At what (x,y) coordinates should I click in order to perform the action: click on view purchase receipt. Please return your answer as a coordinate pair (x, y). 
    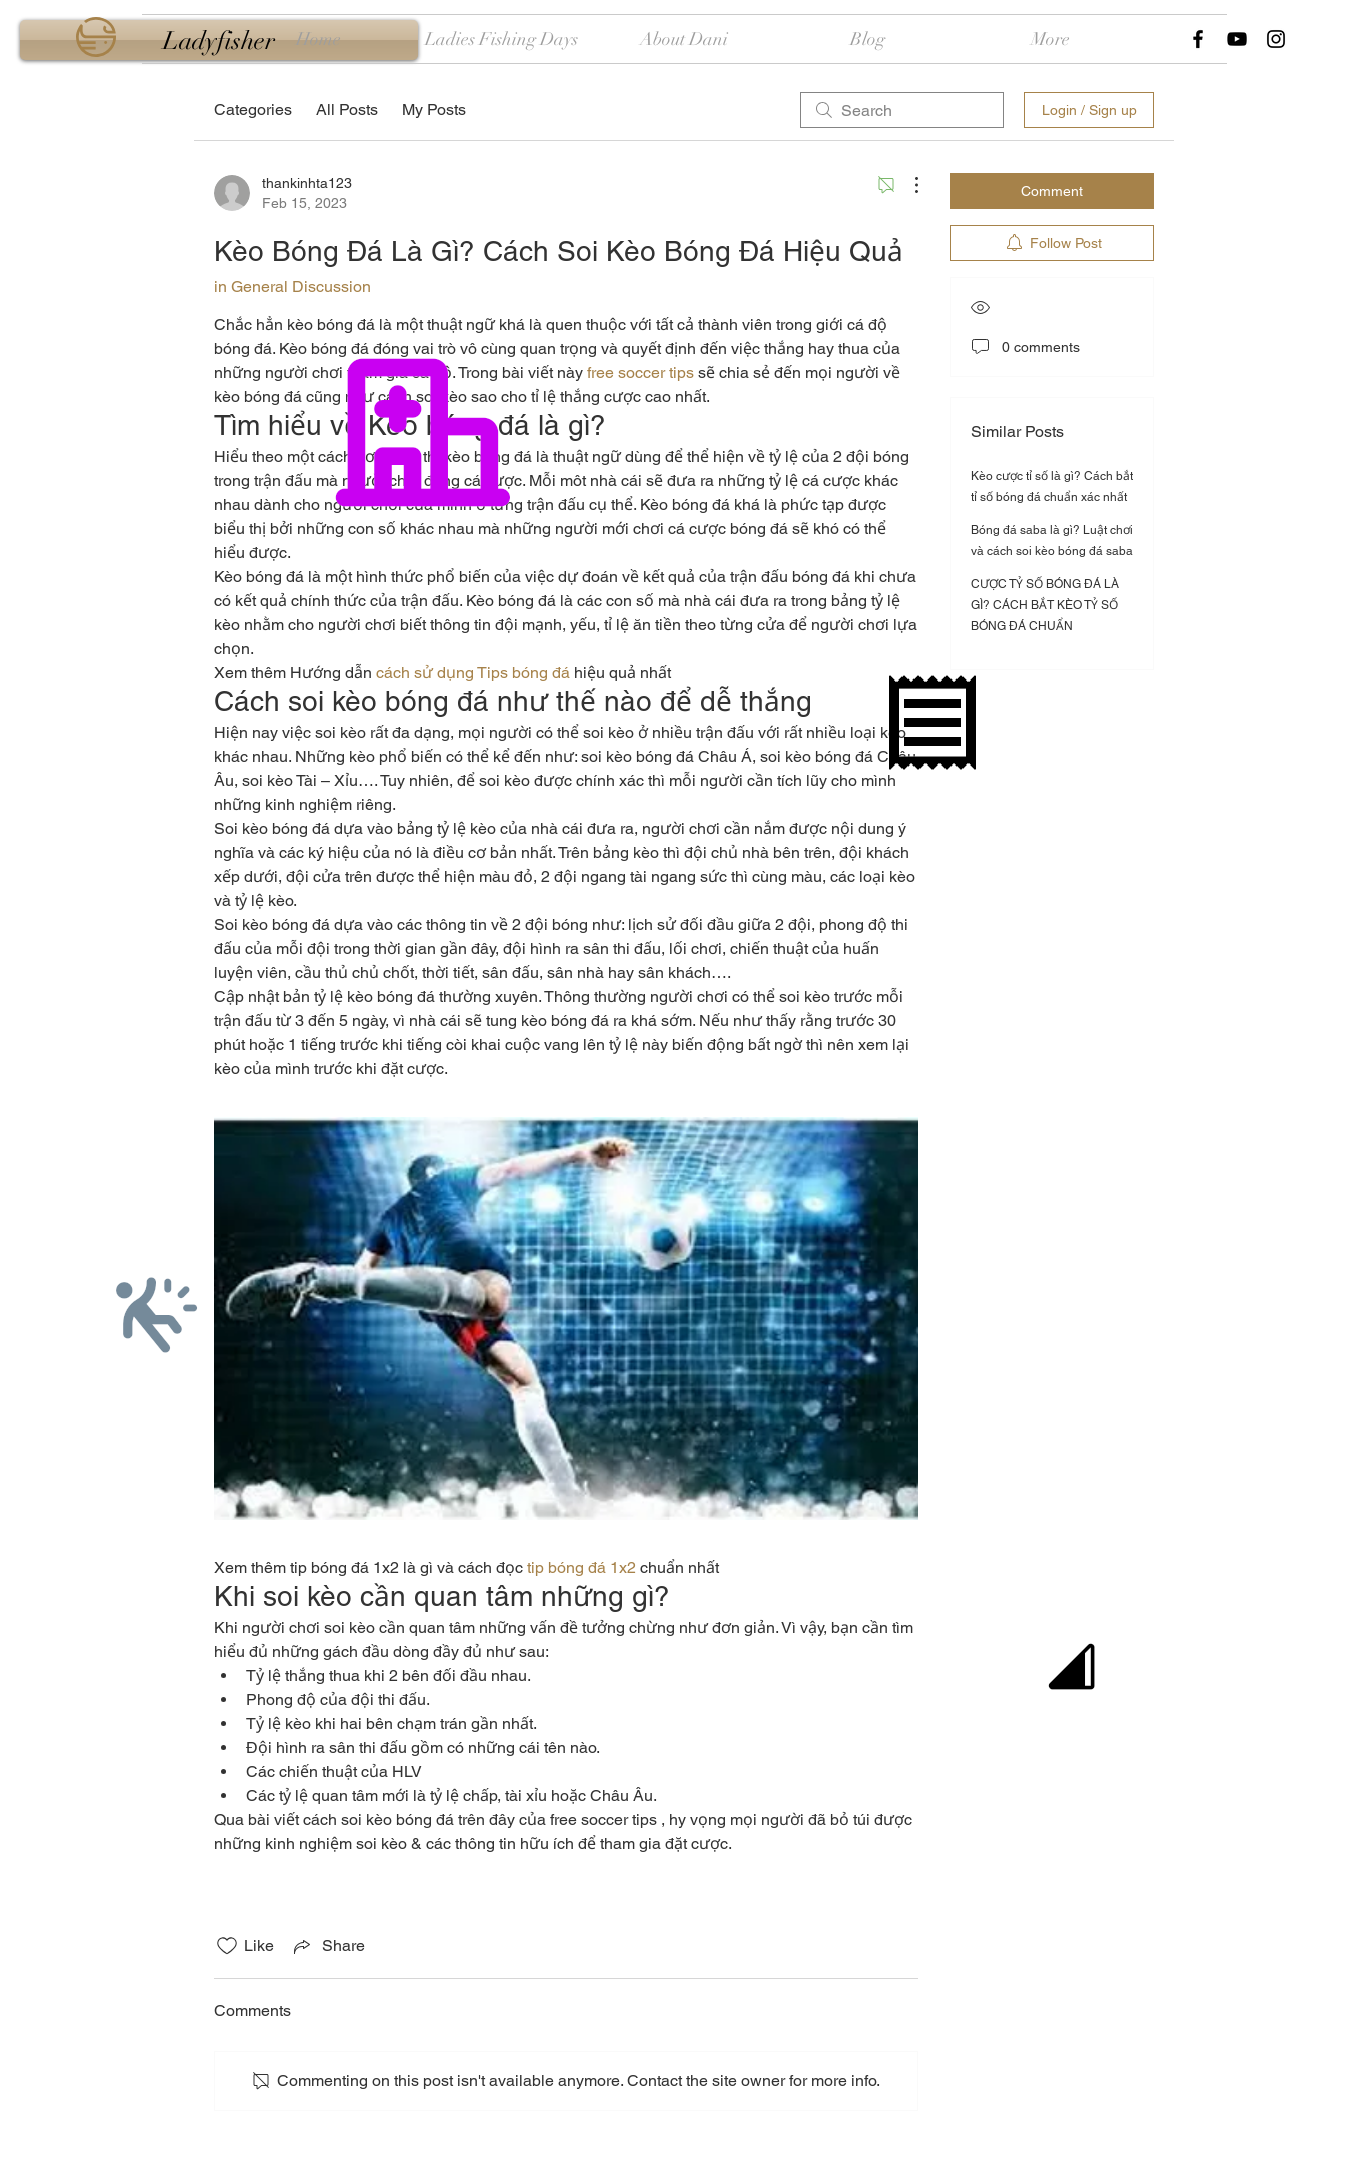
    Looking at the image, I should click on (932, 722).